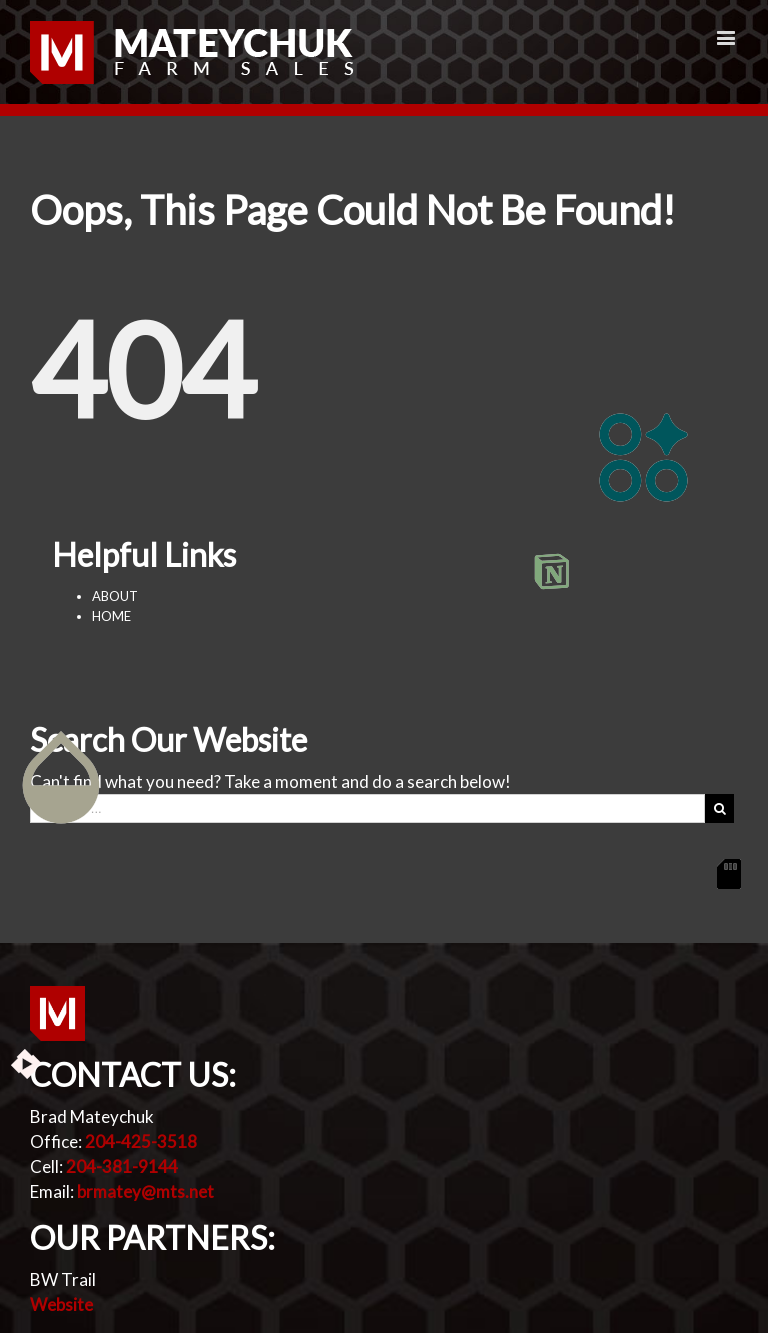 This screenshot has width=768, height=1333. What do you see at coordinates (729, 874) in the screenshot?
I see `access external storage` at bounding box center [729, 874].